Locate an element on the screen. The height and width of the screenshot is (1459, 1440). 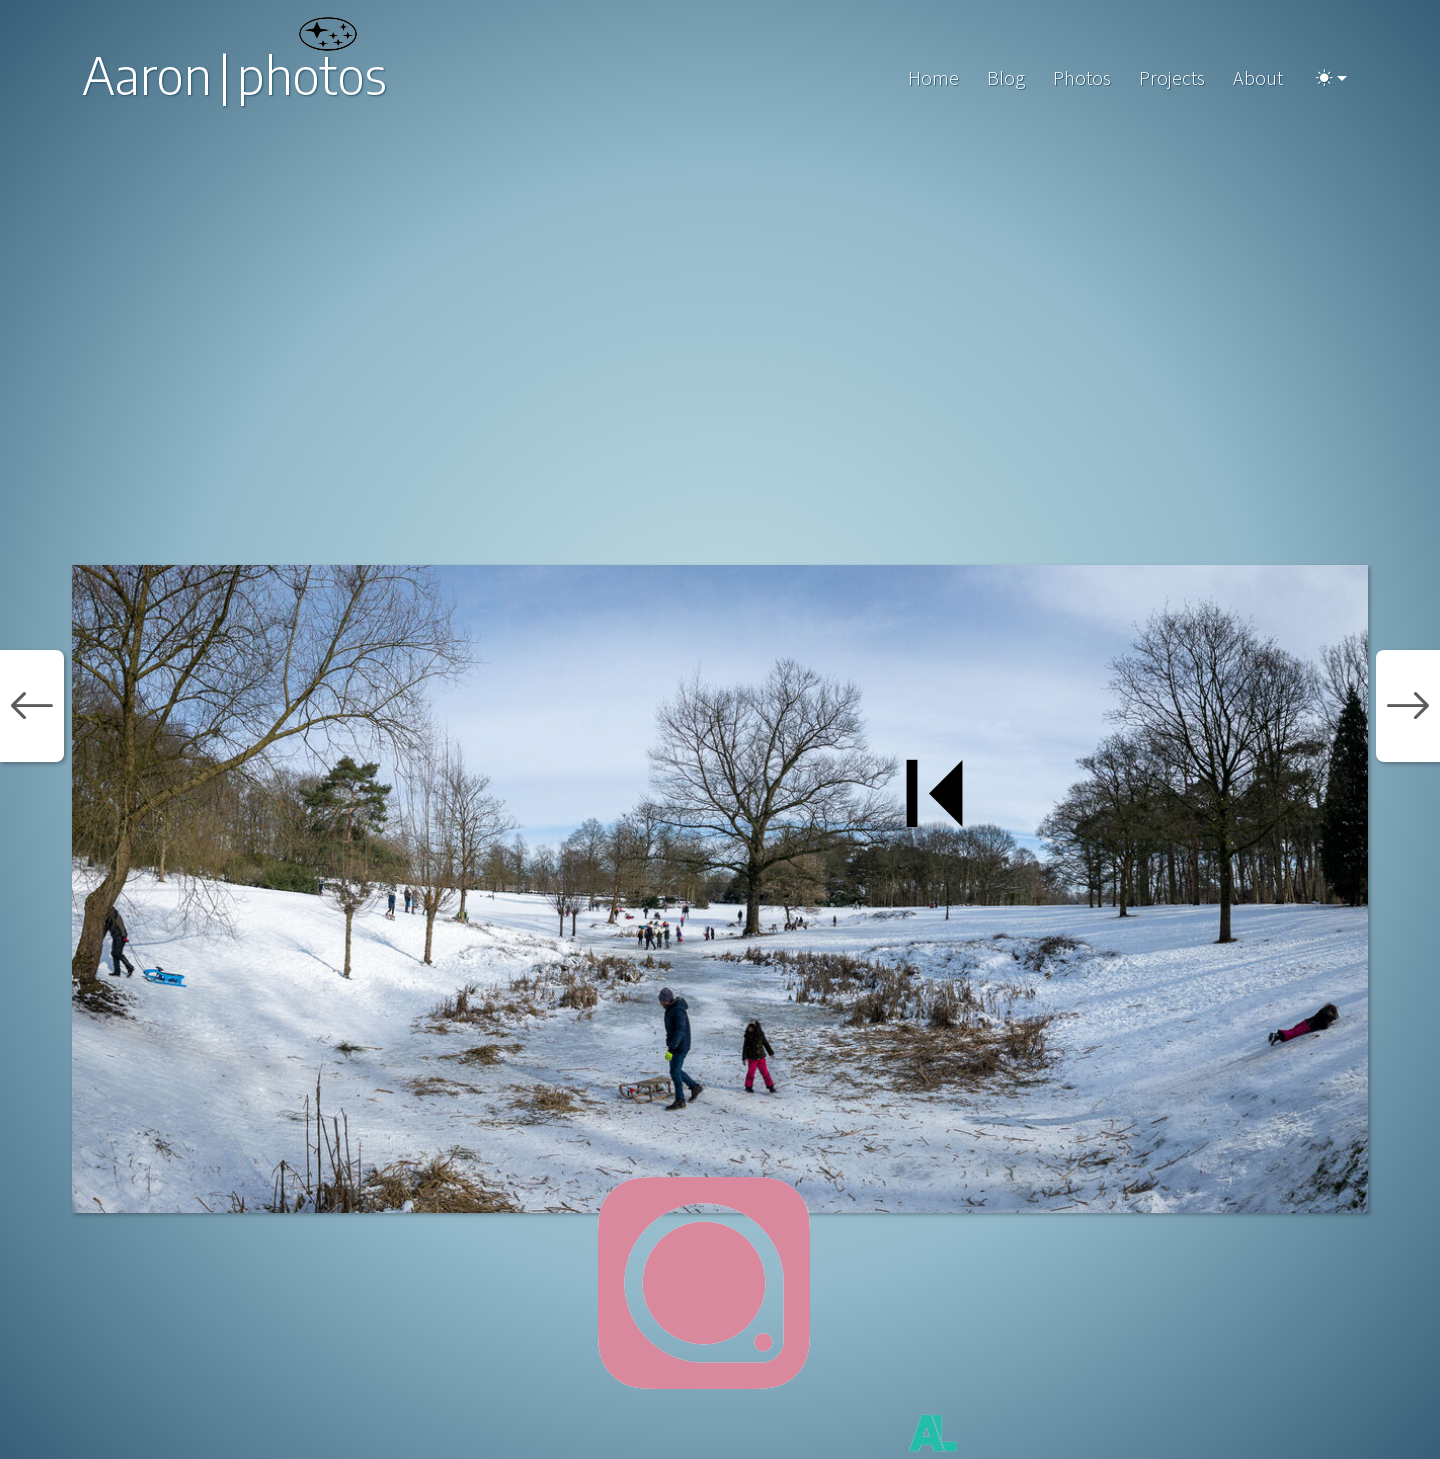
skip to previous track is located at coordinates (934, 793).